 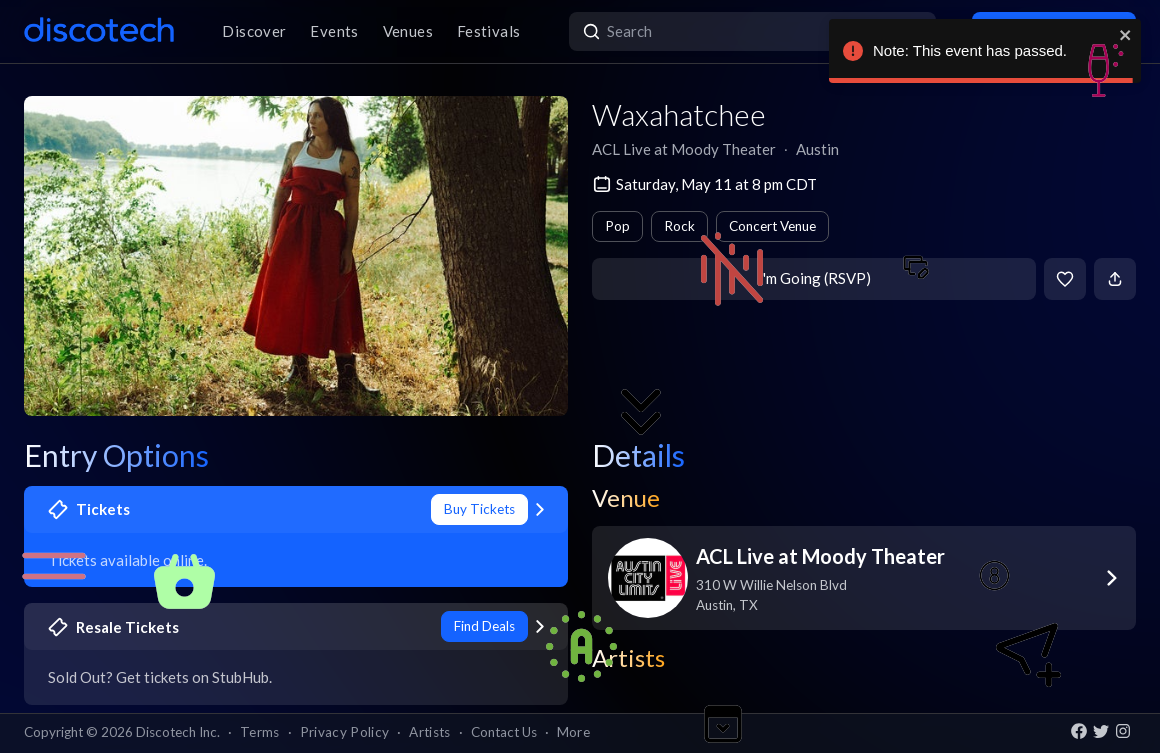 What do you see at coordinates (1027, 653) in the screenshot?
I see `add a new location pin` at bounding box center [1027, 653].